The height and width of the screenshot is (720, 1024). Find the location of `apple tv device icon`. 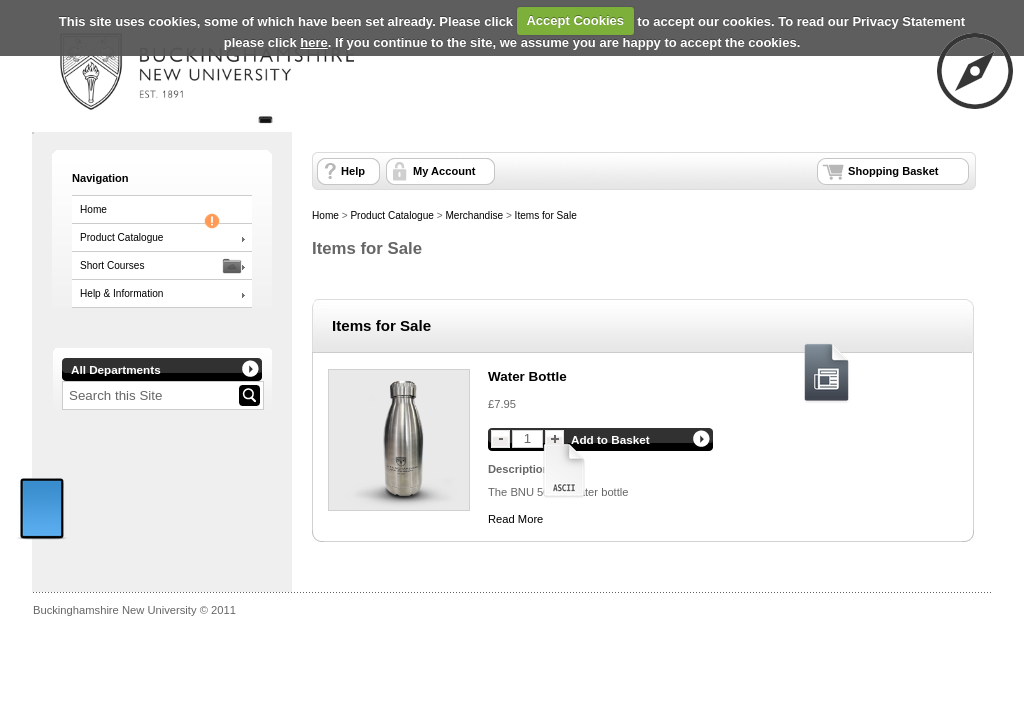

apple tv device icon is located at coordinates (265, 117).